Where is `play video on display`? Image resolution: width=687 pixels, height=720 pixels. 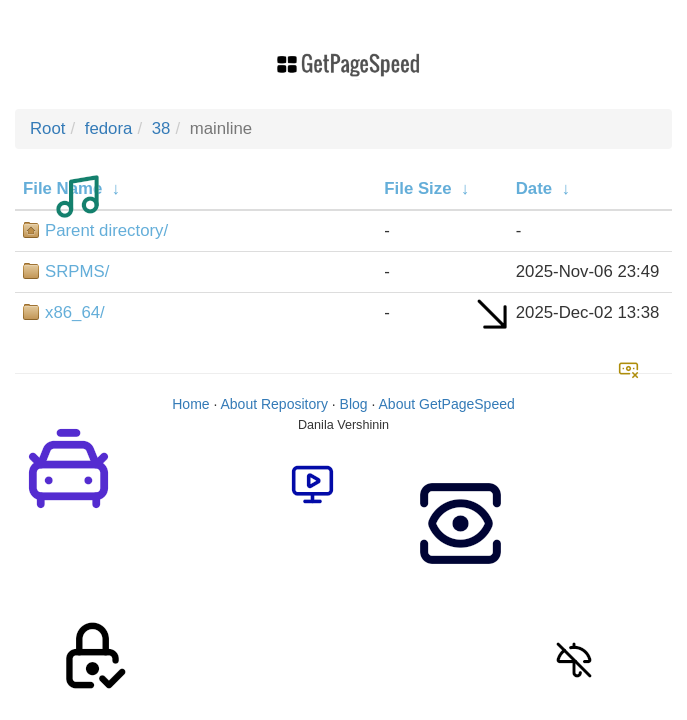 play video on display is located at coordinates (312, 484).